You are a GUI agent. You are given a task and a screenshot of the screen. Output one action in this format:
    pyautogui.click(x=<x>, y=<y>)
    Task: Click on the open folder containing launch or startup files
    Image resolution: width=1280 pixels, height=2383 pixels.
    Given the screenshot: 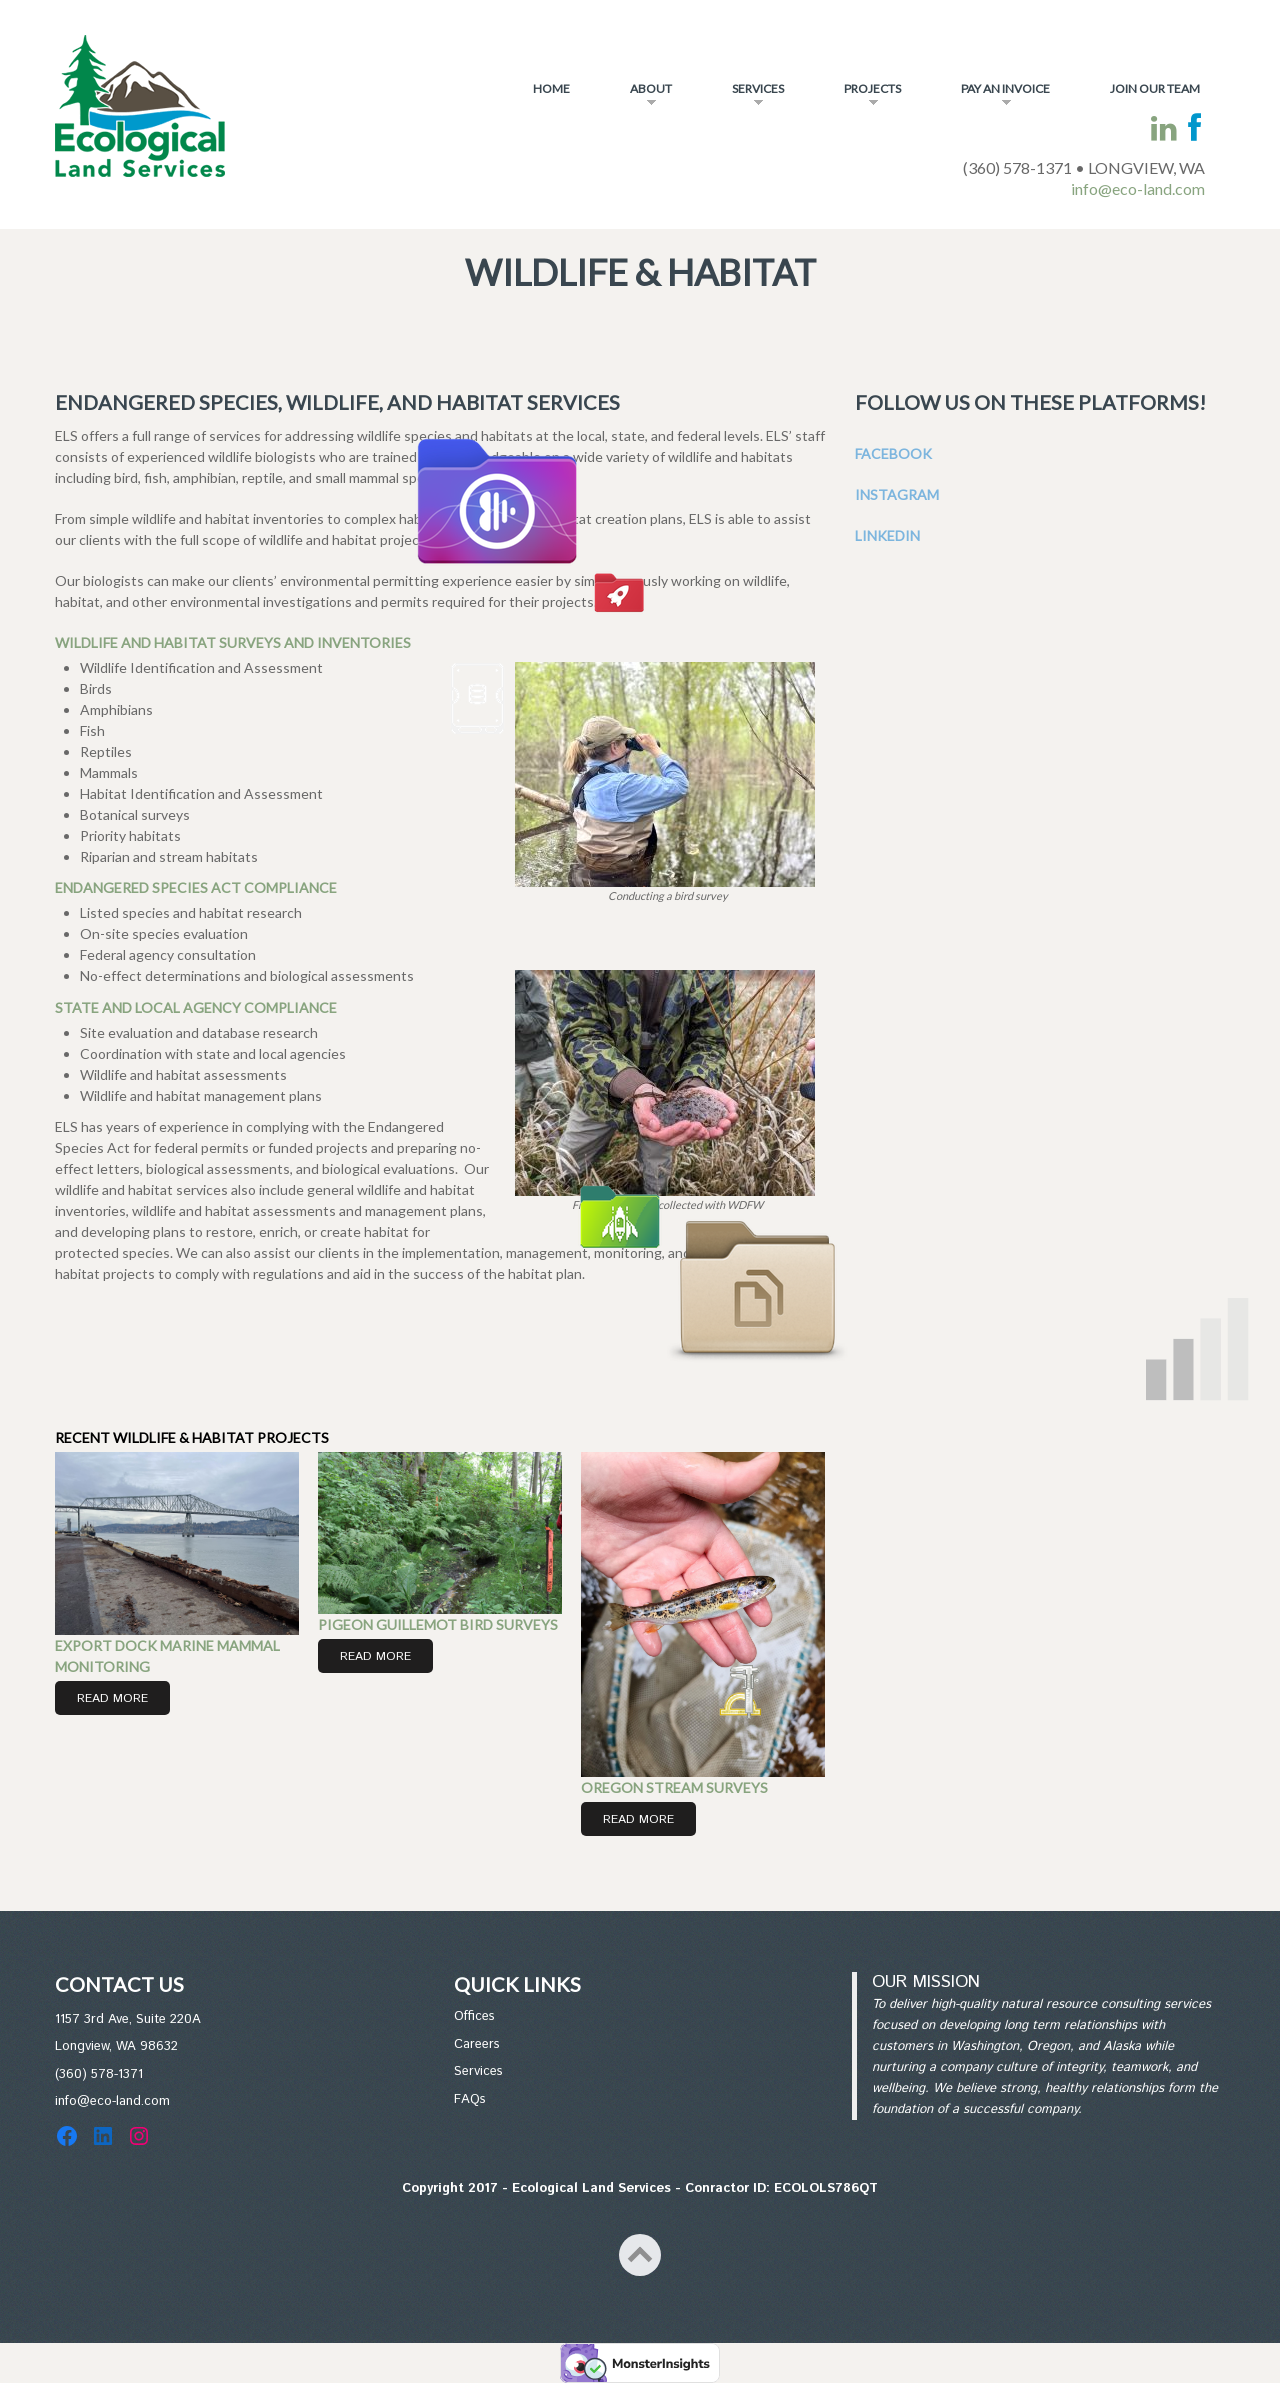 What is the action you would take?
    pyautogui.click(x=619, y=594)
    